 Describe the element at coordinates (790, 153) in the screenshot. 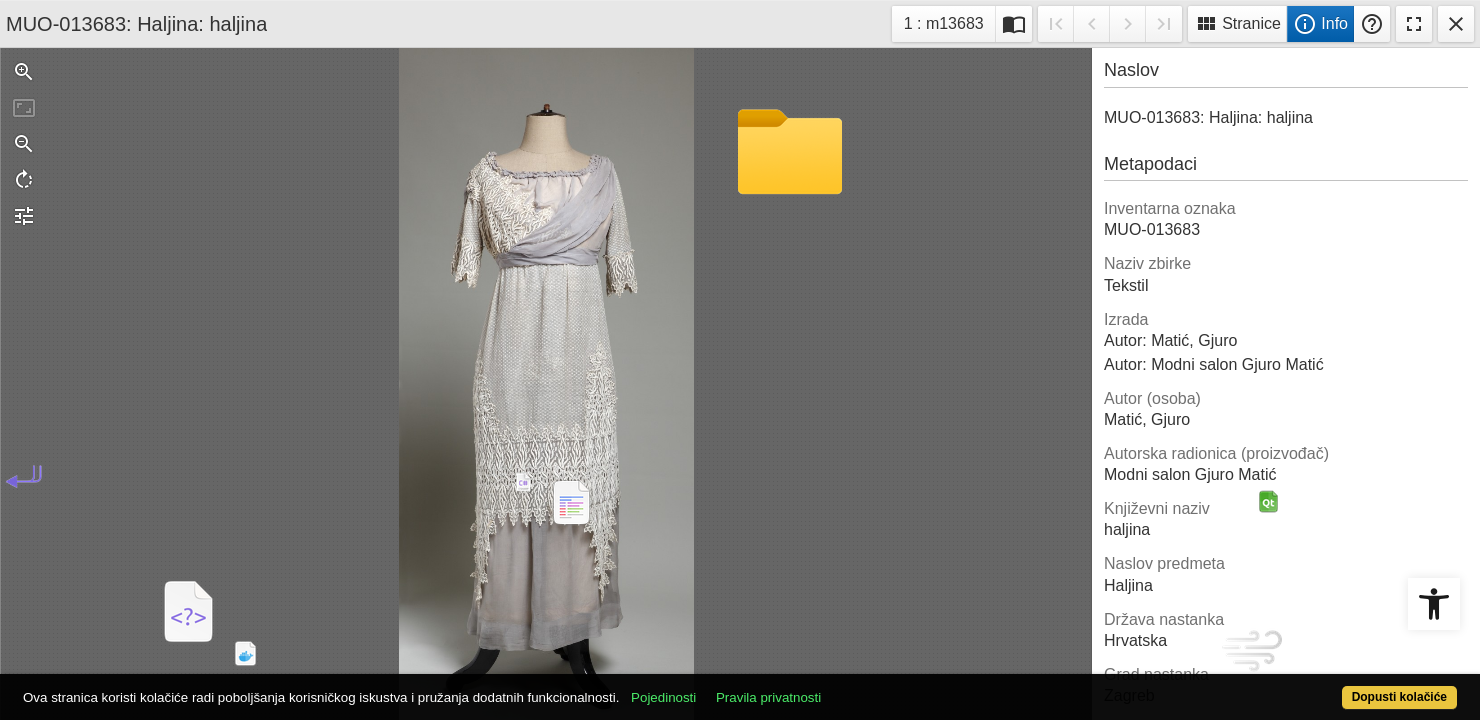

I see `open a folder to view its contents` at that location.